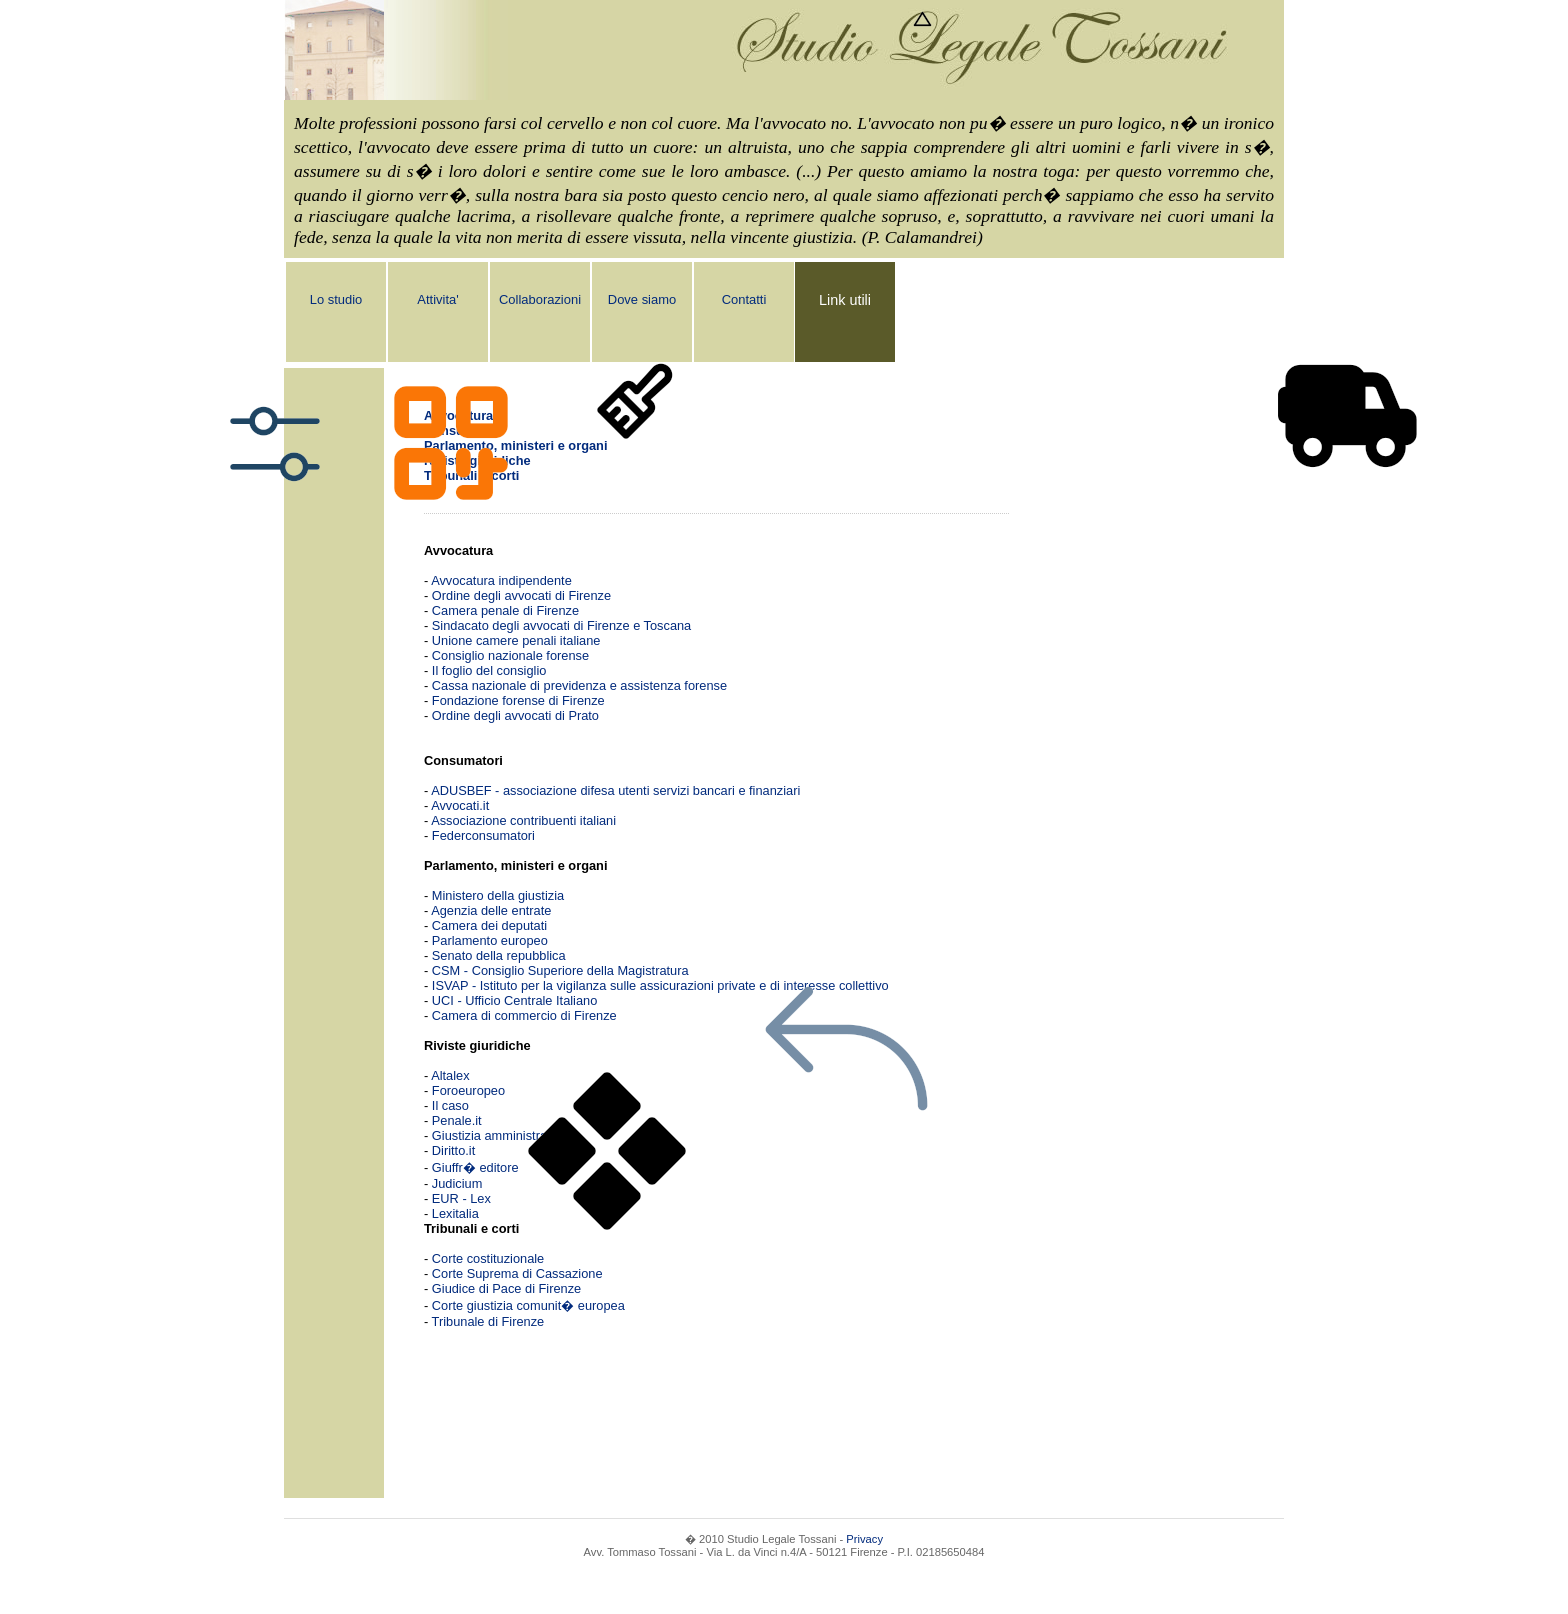  What do you see at coordinates (846, 1048) in the screenshot?
I see `reply to a message` at bounding box center [846, 1048].